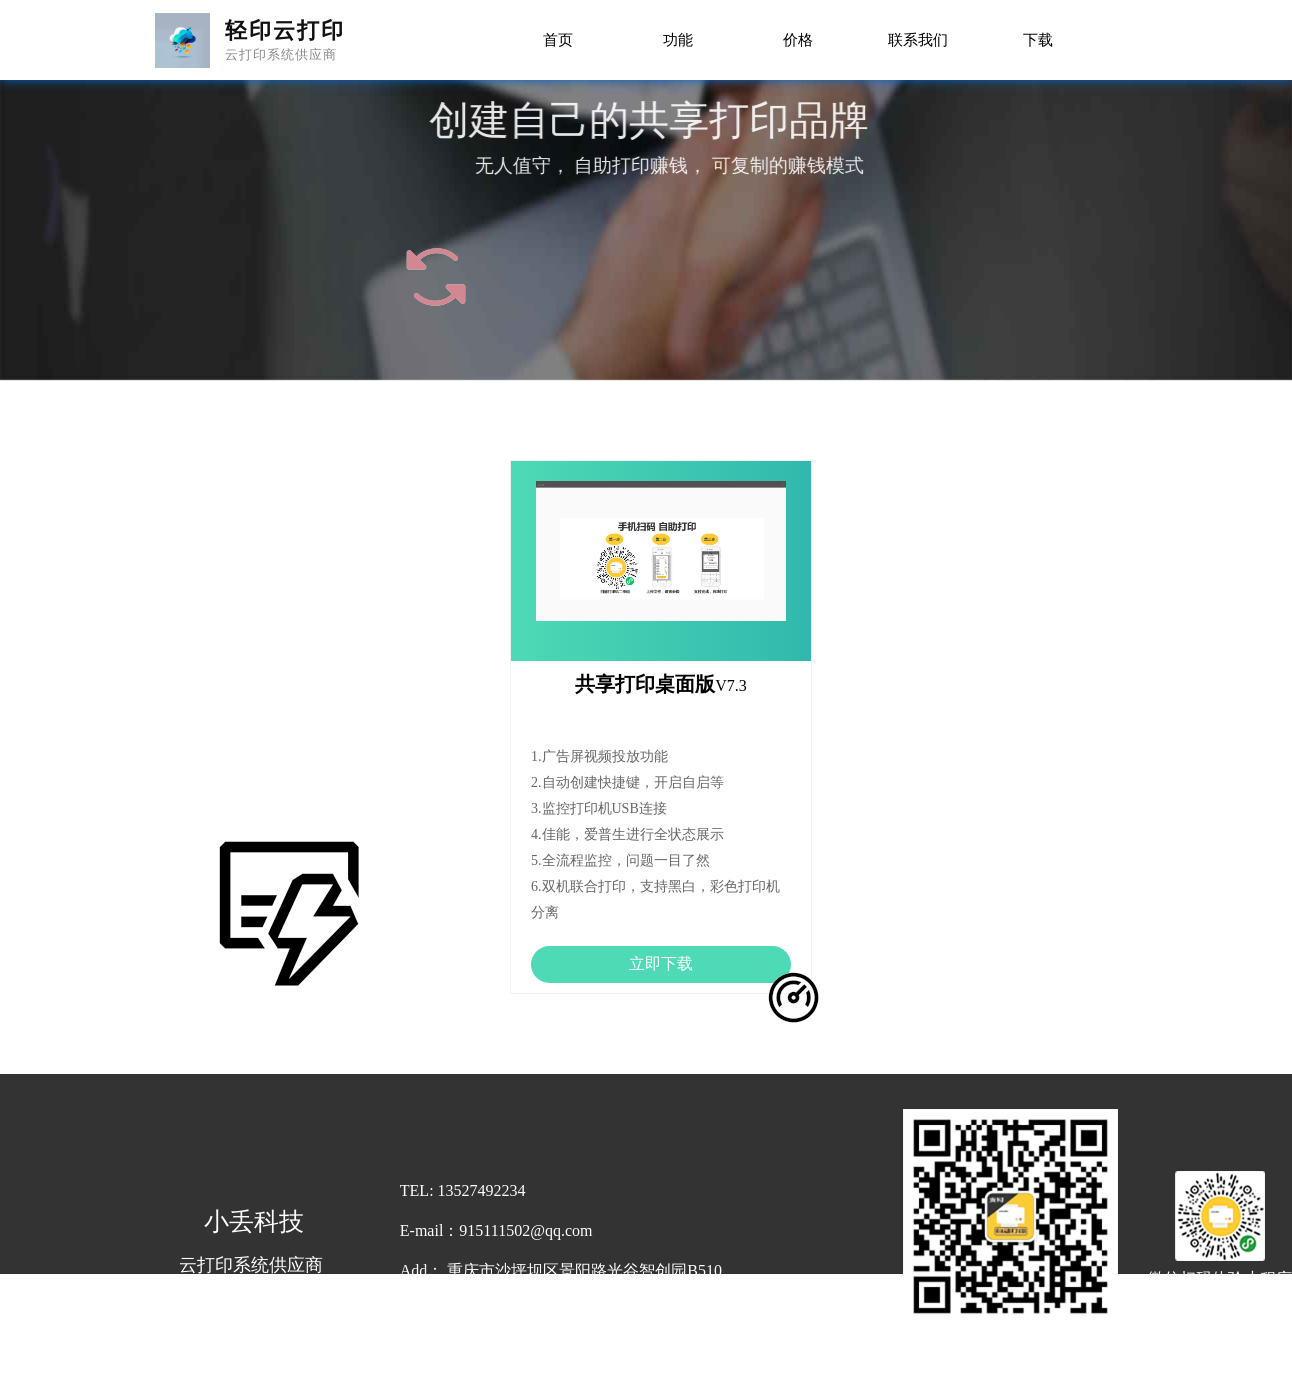 This screenshot has width=1292, height=1389. Describe the element at coordinates (795, 999) in the screenshot. I see `access the dashboard overview` at that location.